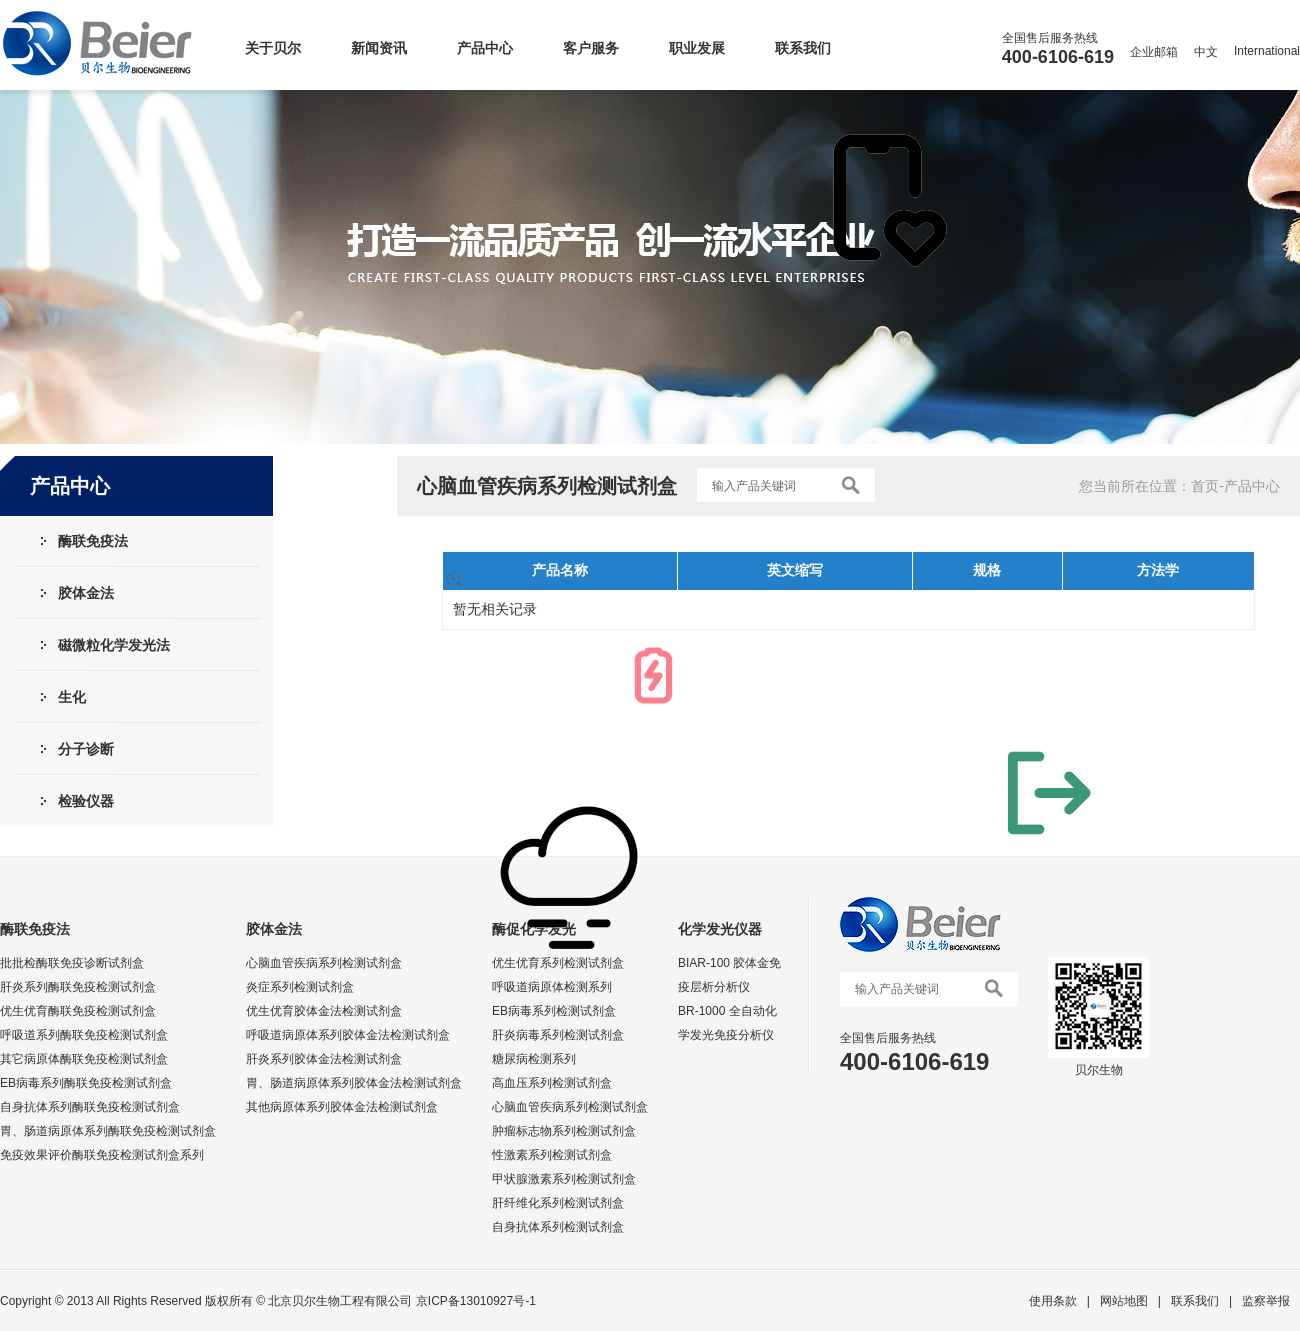 This screenshot has height=1331, width=1300. What do you see at coordinates (455, 580) in the screenshot?
I see `zoom in on content` at bounding box center [455, 580].